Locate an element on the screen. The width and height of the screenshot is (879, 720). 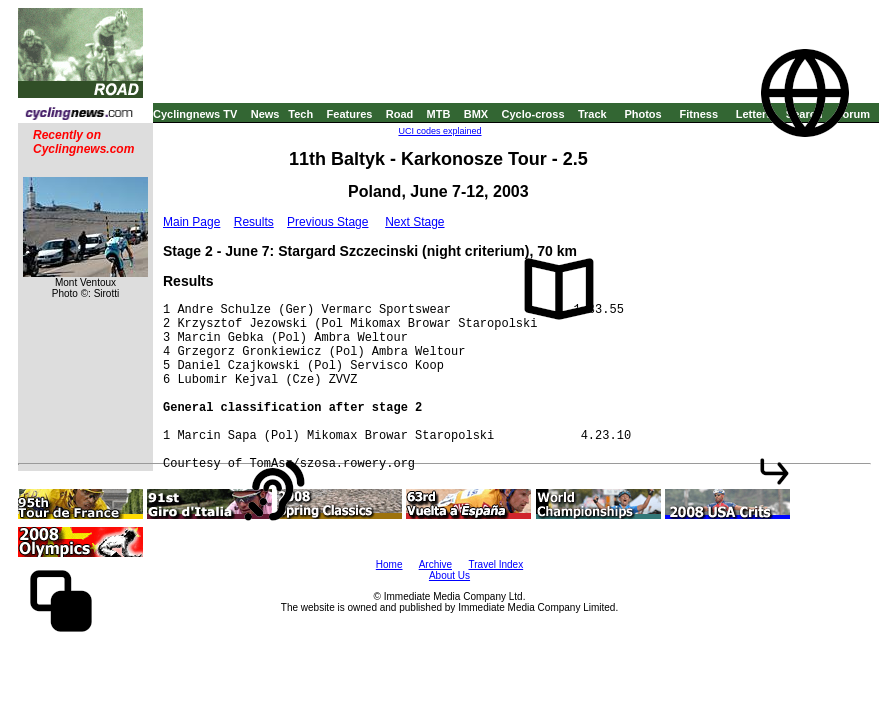
switch language or region settings is located at coordinates (805, 93).